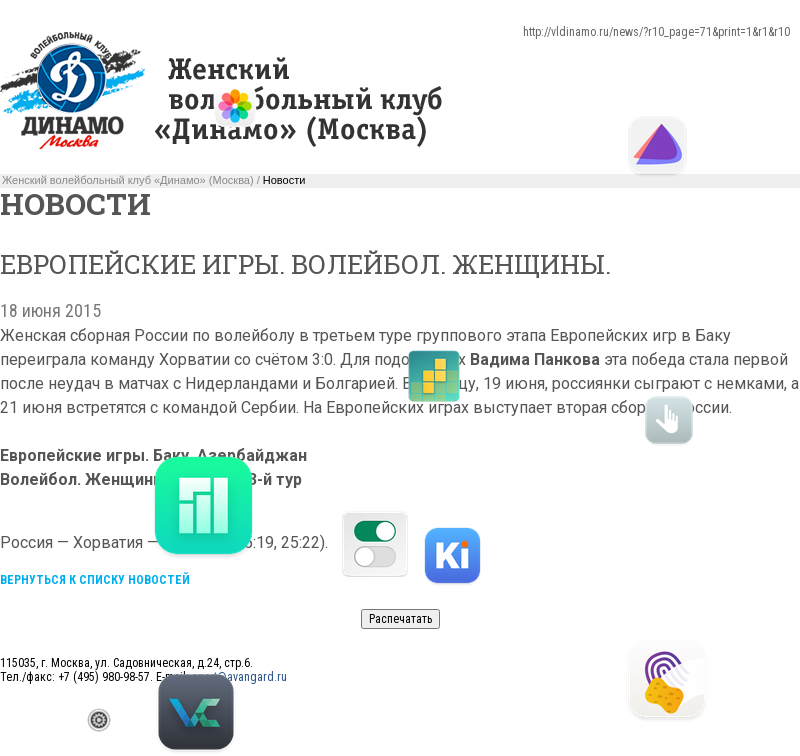  Describe the element at coordinates (434, 376) in the screenshot. I see `launch quadrapassel tetris-style puzzle game` at that location.